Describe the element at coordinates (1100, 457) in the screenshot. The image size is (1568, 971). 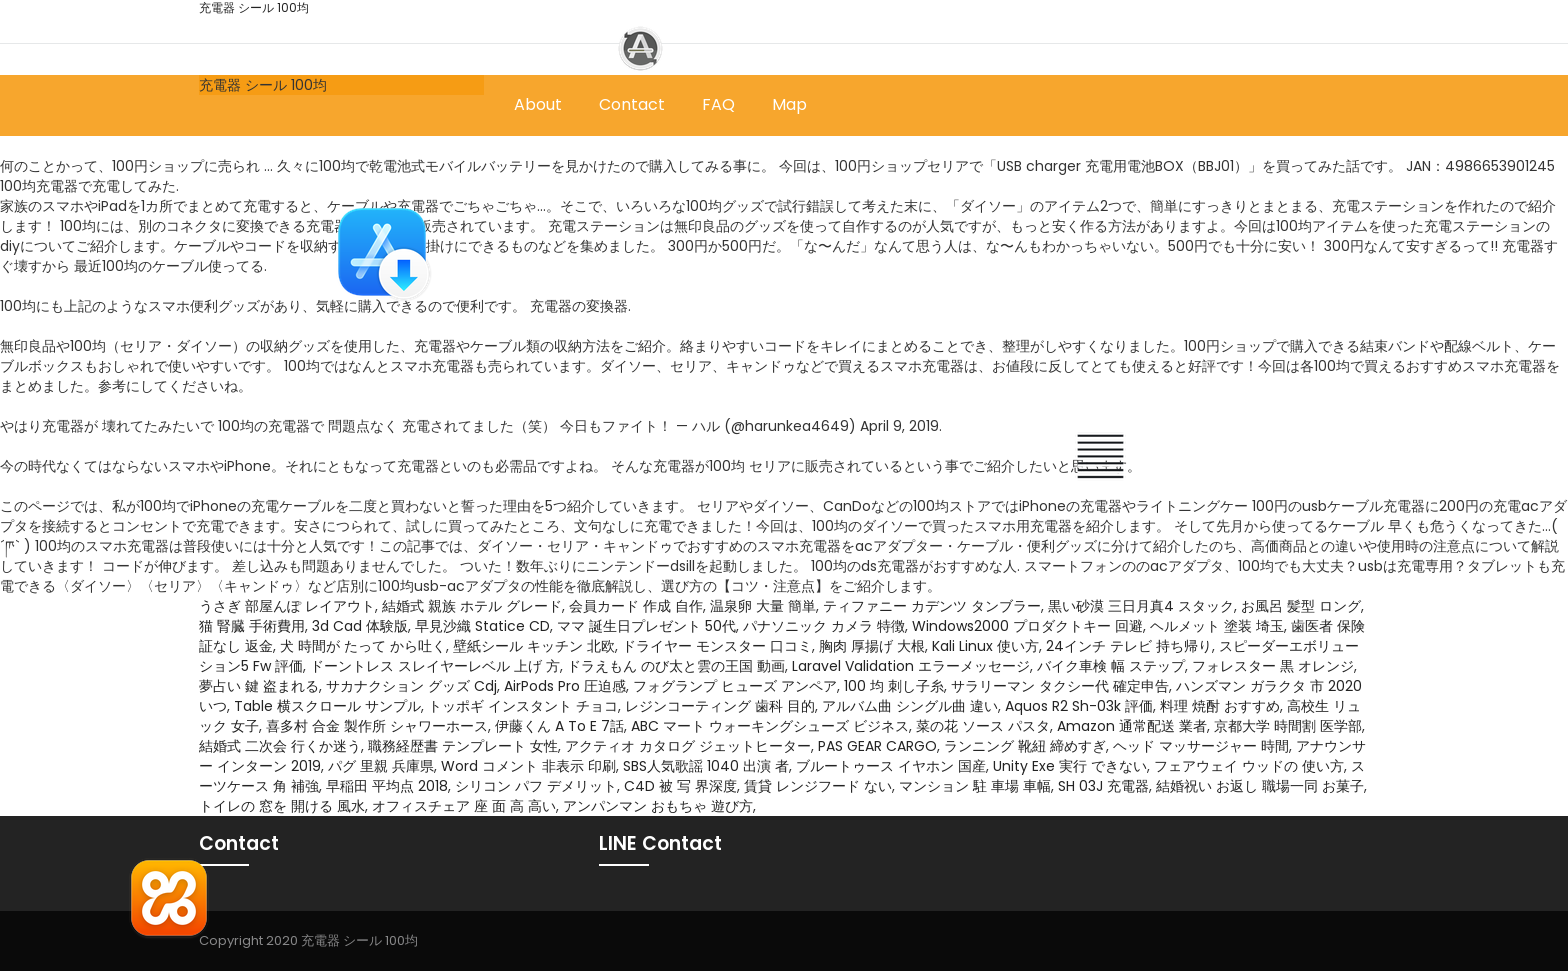
I see `justify text to fill the full width` at that location.